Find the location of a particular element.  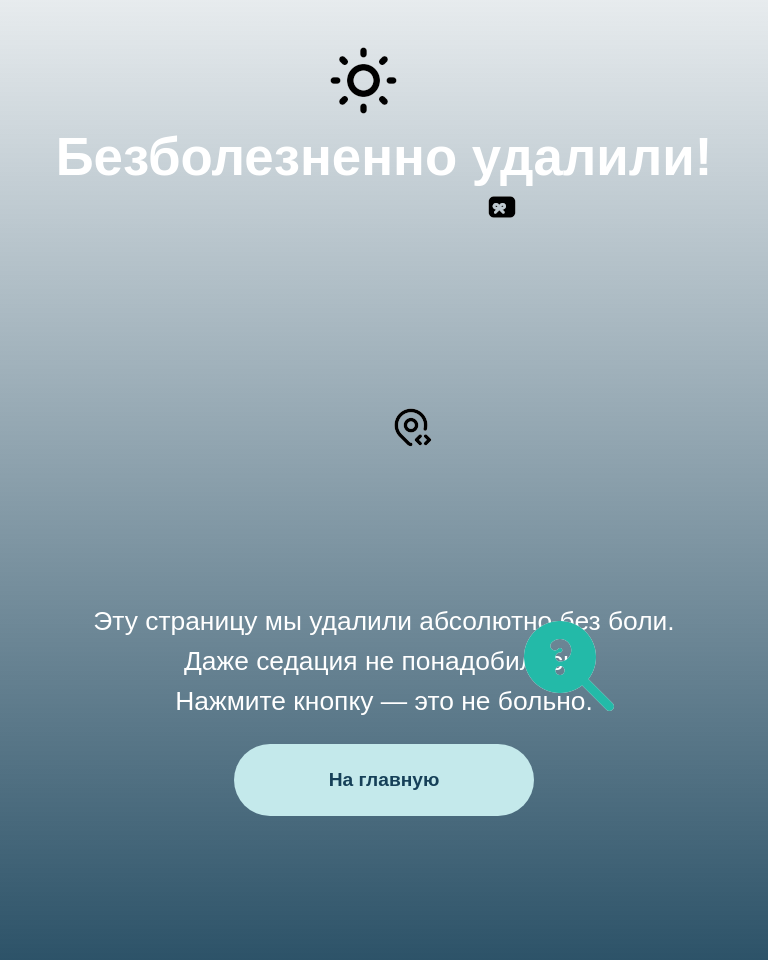

switch to light mode is located at coordinates (363, 80).